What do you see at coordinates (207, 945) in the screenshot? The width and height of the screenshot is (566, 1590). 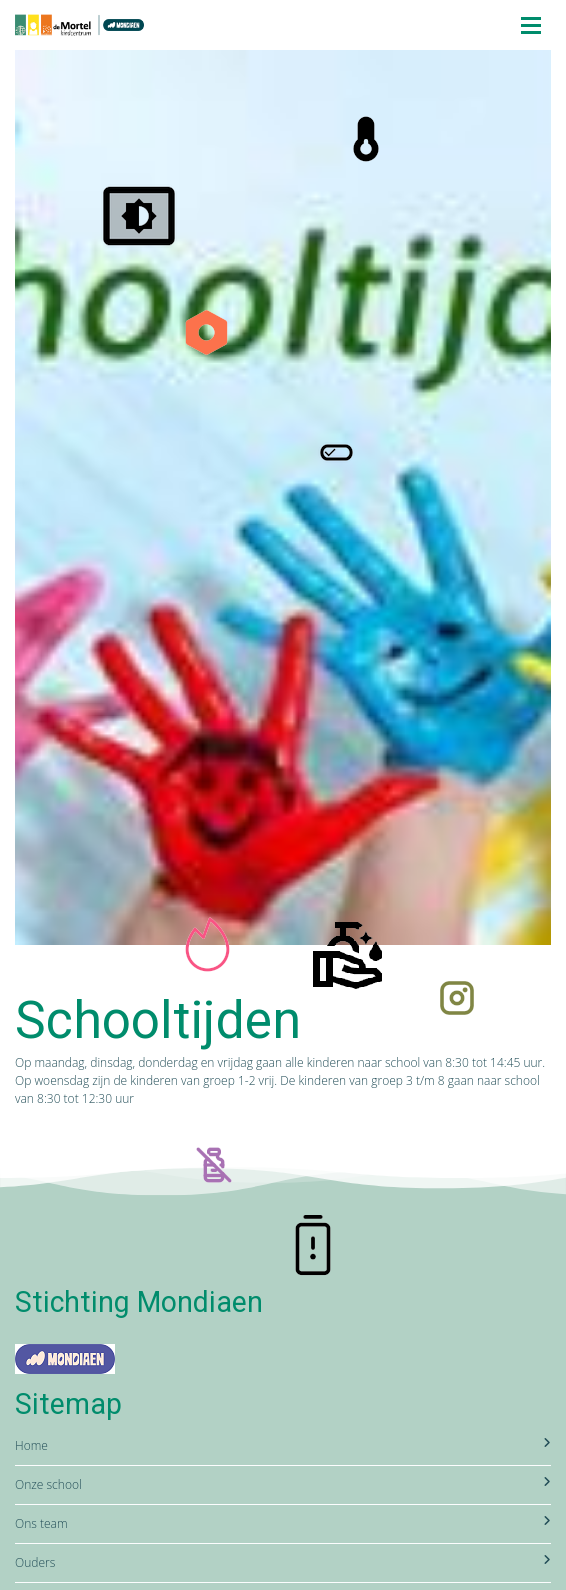 I see `indicates trending or popular content` at bounding box center [207, 945].